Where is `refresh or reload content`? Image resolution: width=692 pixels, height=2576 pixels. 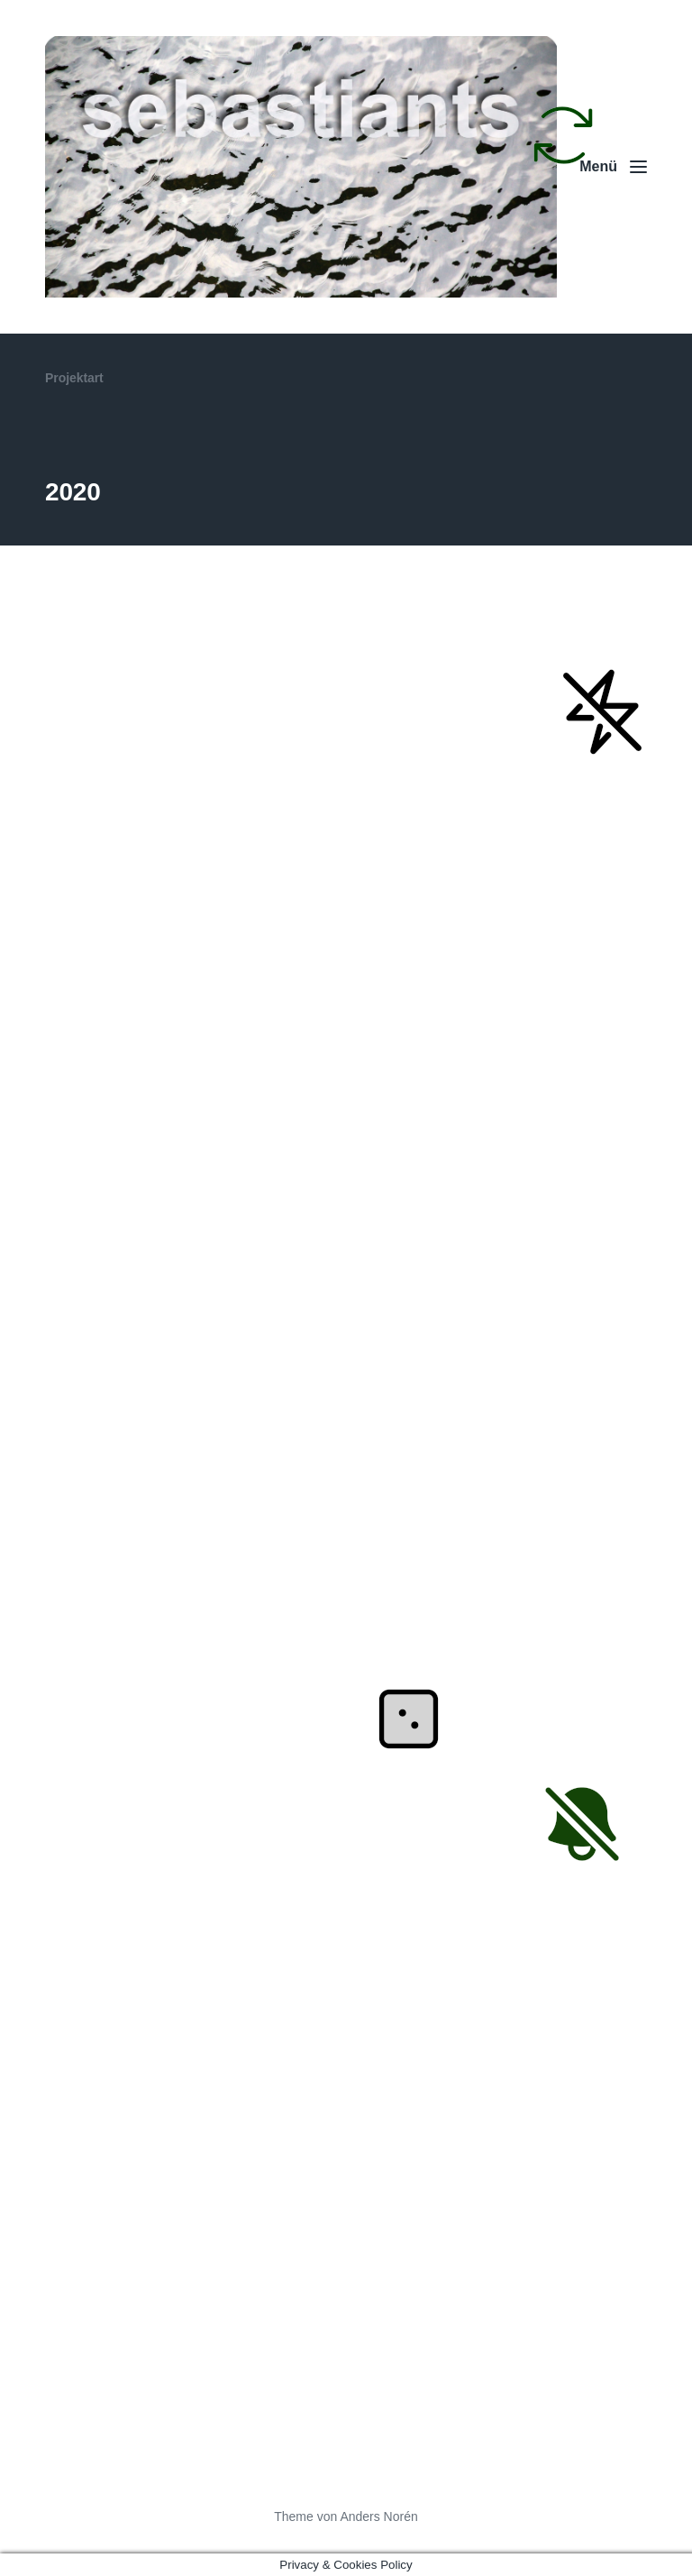 refresh or reload content is located at coordinates (563, 135).